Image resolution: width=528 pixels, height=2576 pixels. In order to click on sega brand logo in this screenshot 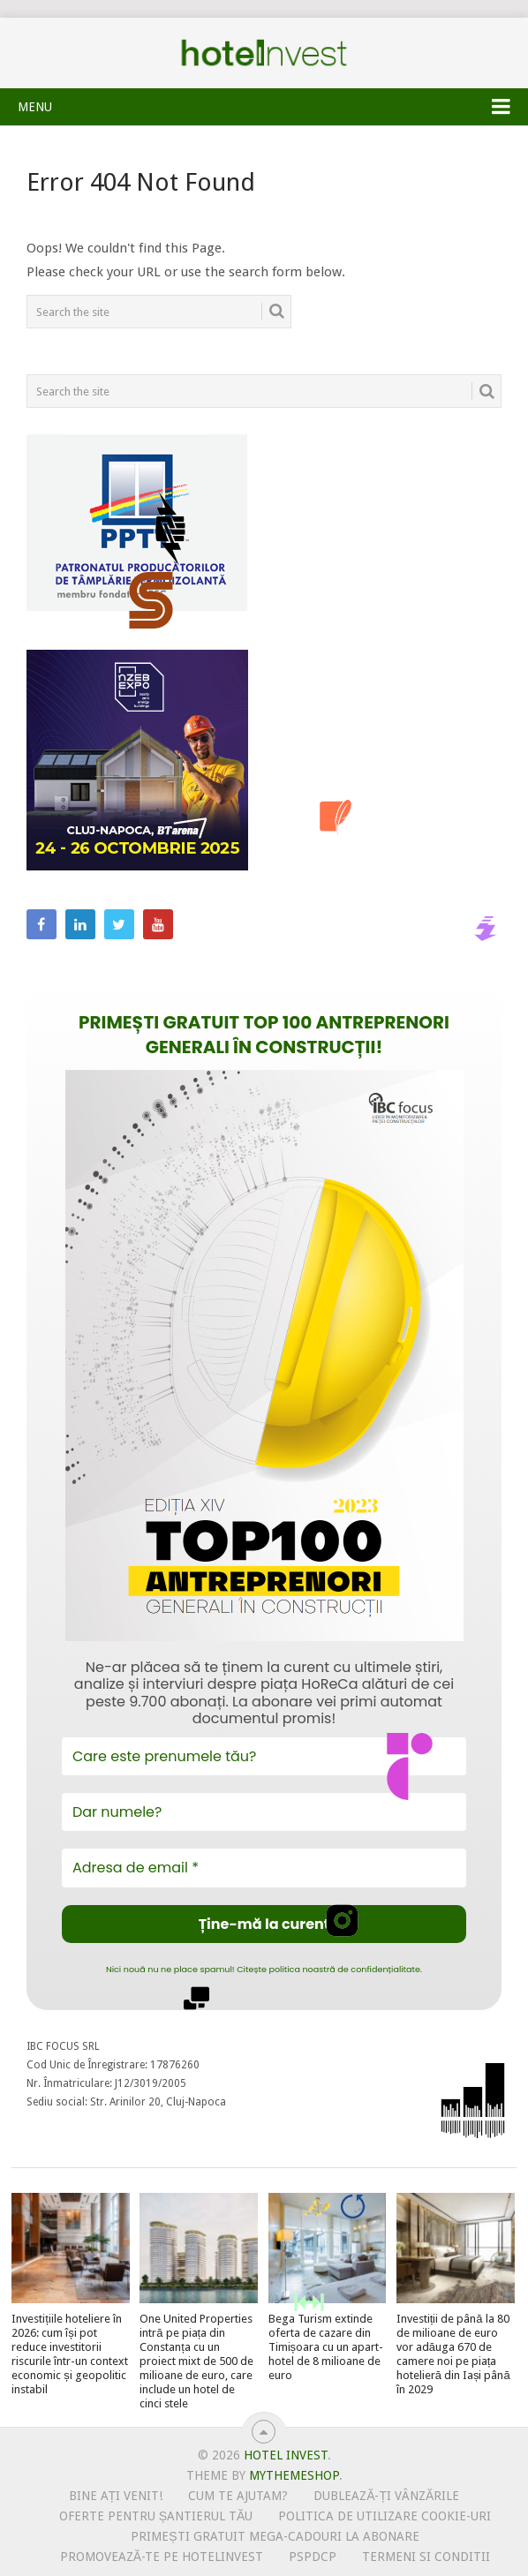, I will do `click(151, 600)`.